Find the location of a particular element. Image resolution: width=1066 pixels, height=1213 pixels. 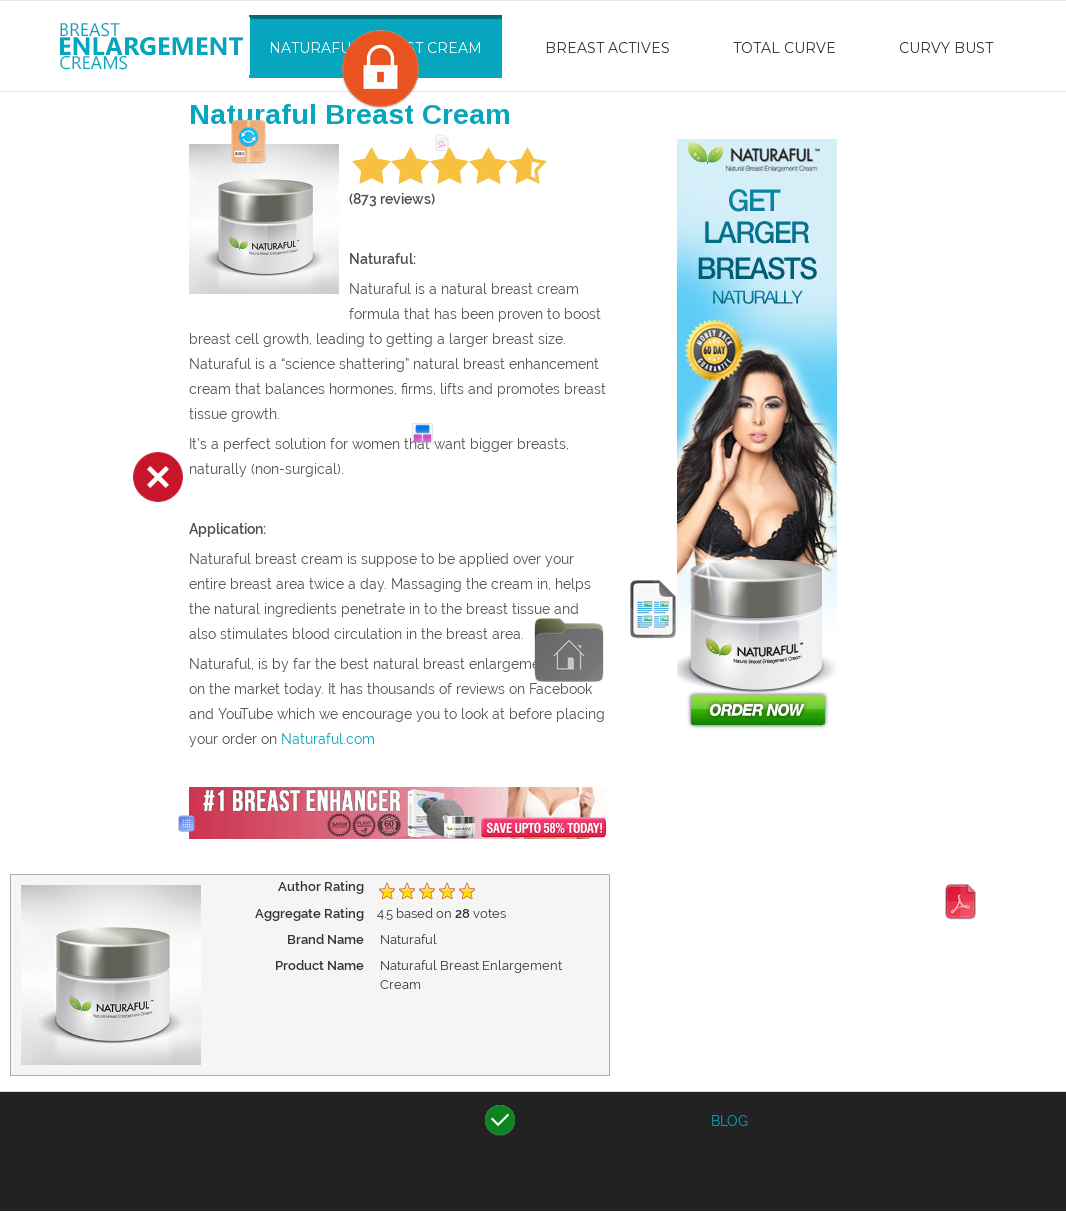

indicates a sass stylesheet file is located at coordinates (442, 143).